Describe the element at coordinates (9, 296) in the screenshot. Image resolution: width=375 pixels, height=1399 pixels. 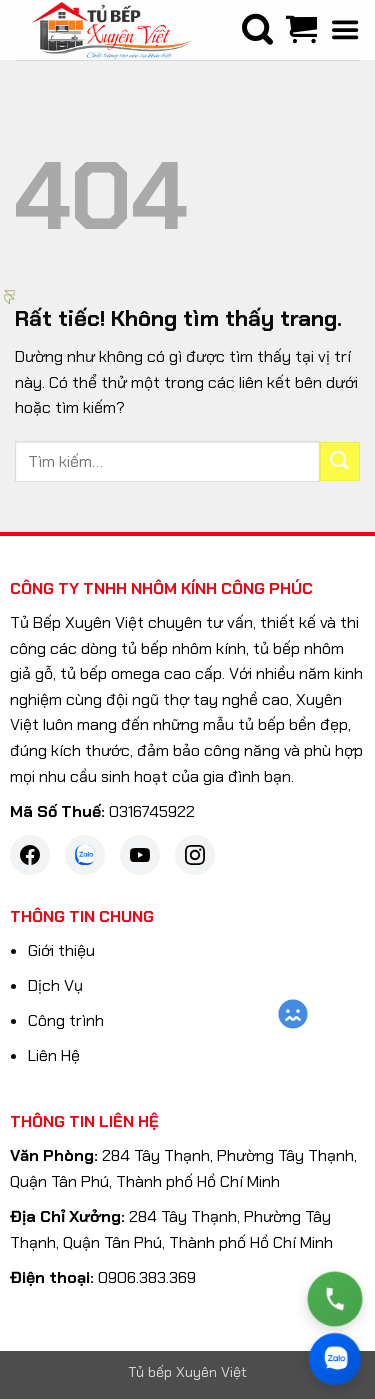
I see `open framer app` at that location.